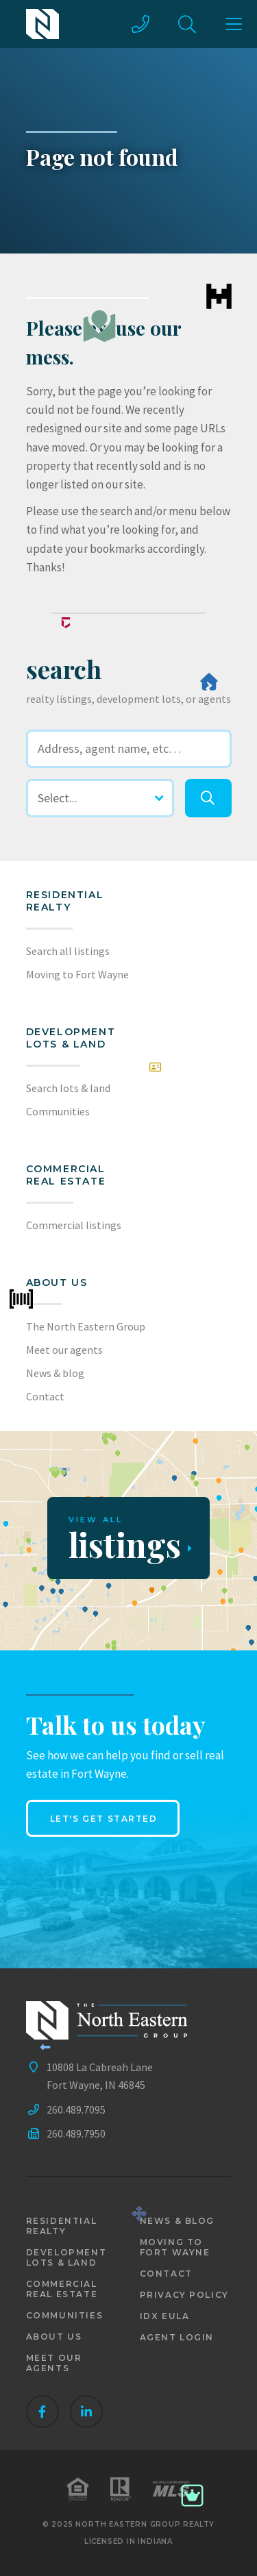 This screenshot has height=2576, width=257. Describe the element at coordinates (192, 2495) in the screenshot. I see `web awesome brand logo` at that location.